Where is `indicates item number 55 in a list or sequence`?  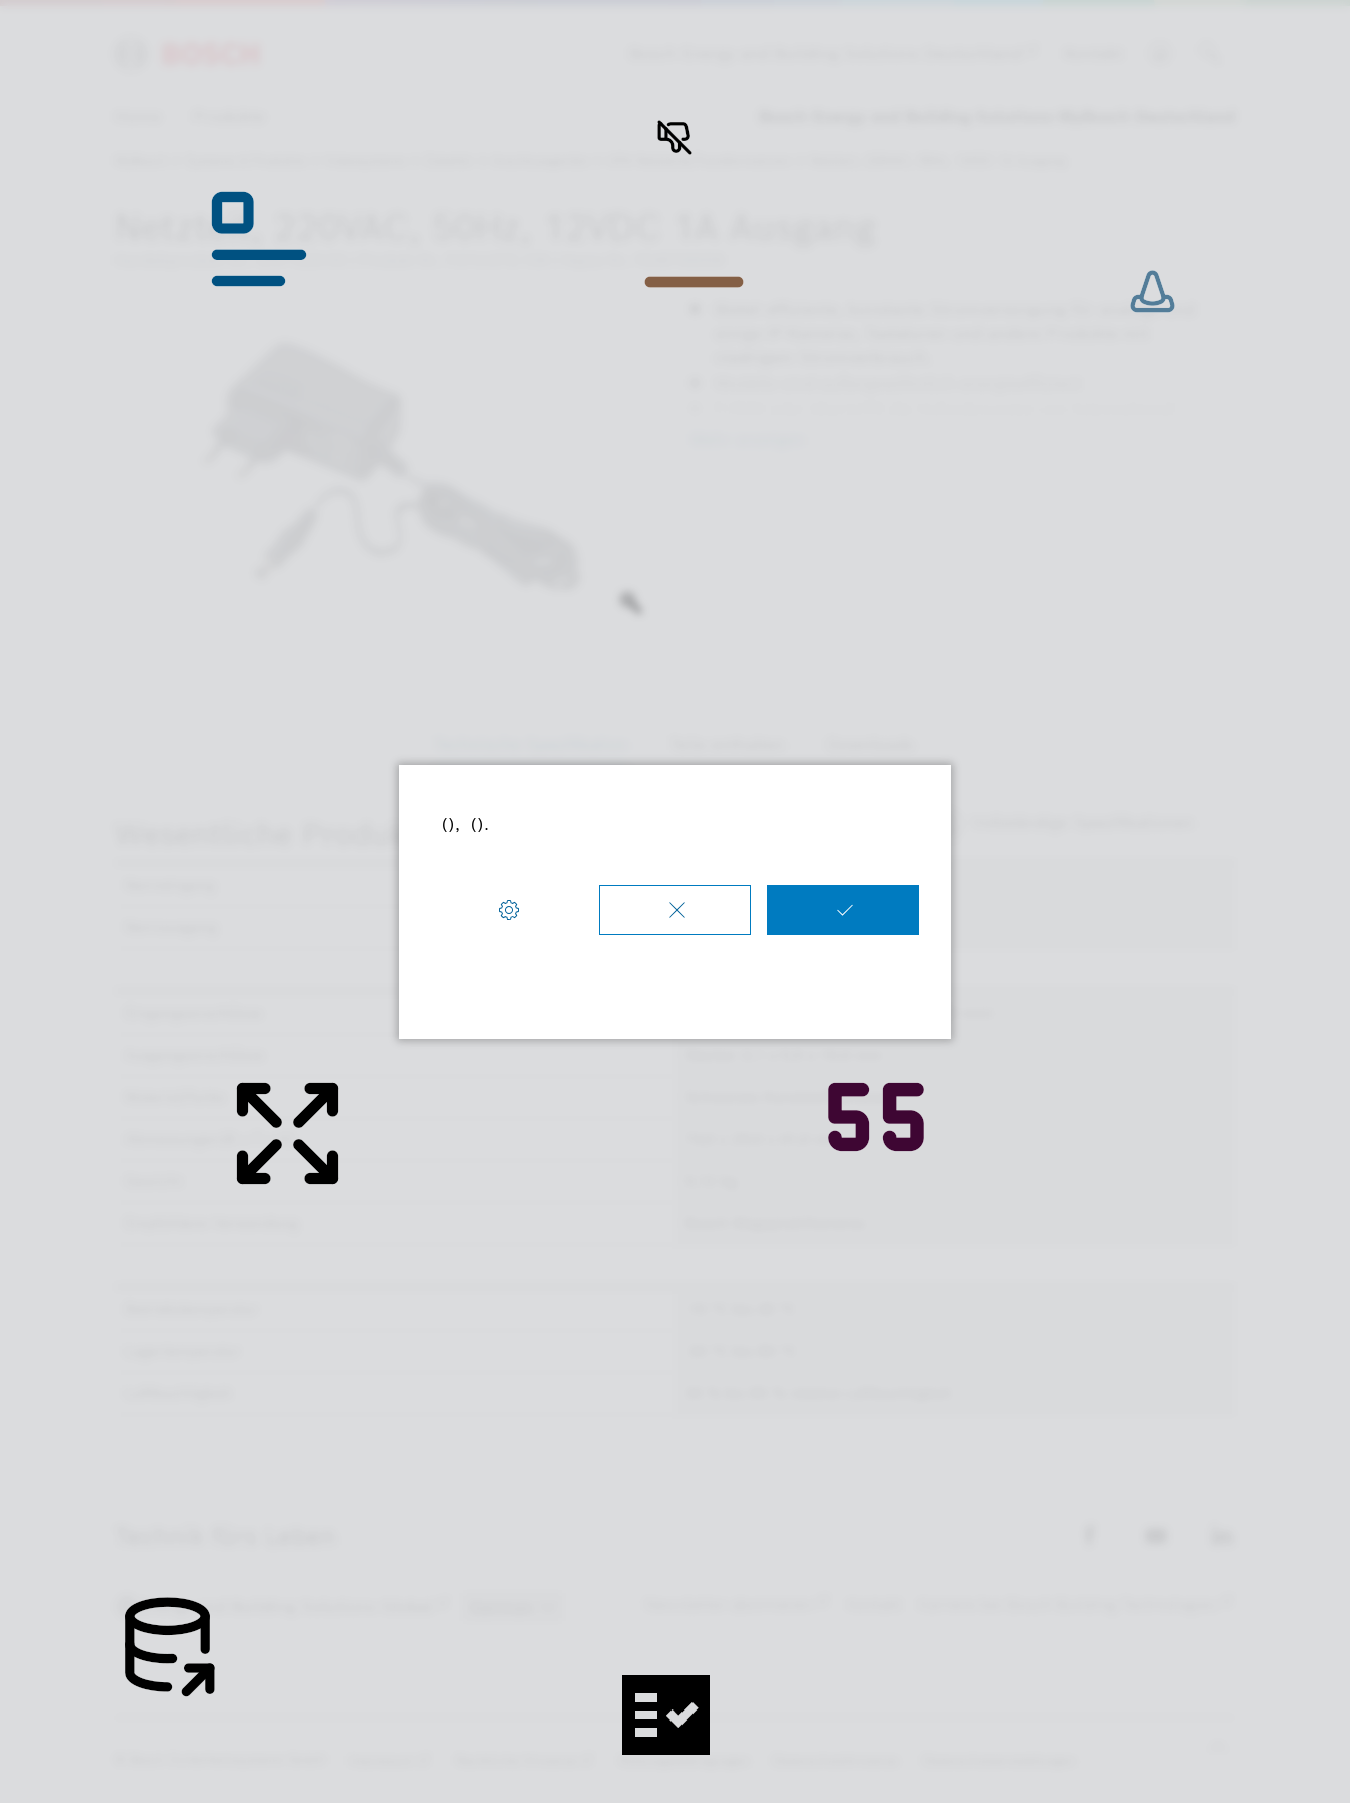 indicates item number 55 in a list or sequence is located at coordinates (876, 1117).